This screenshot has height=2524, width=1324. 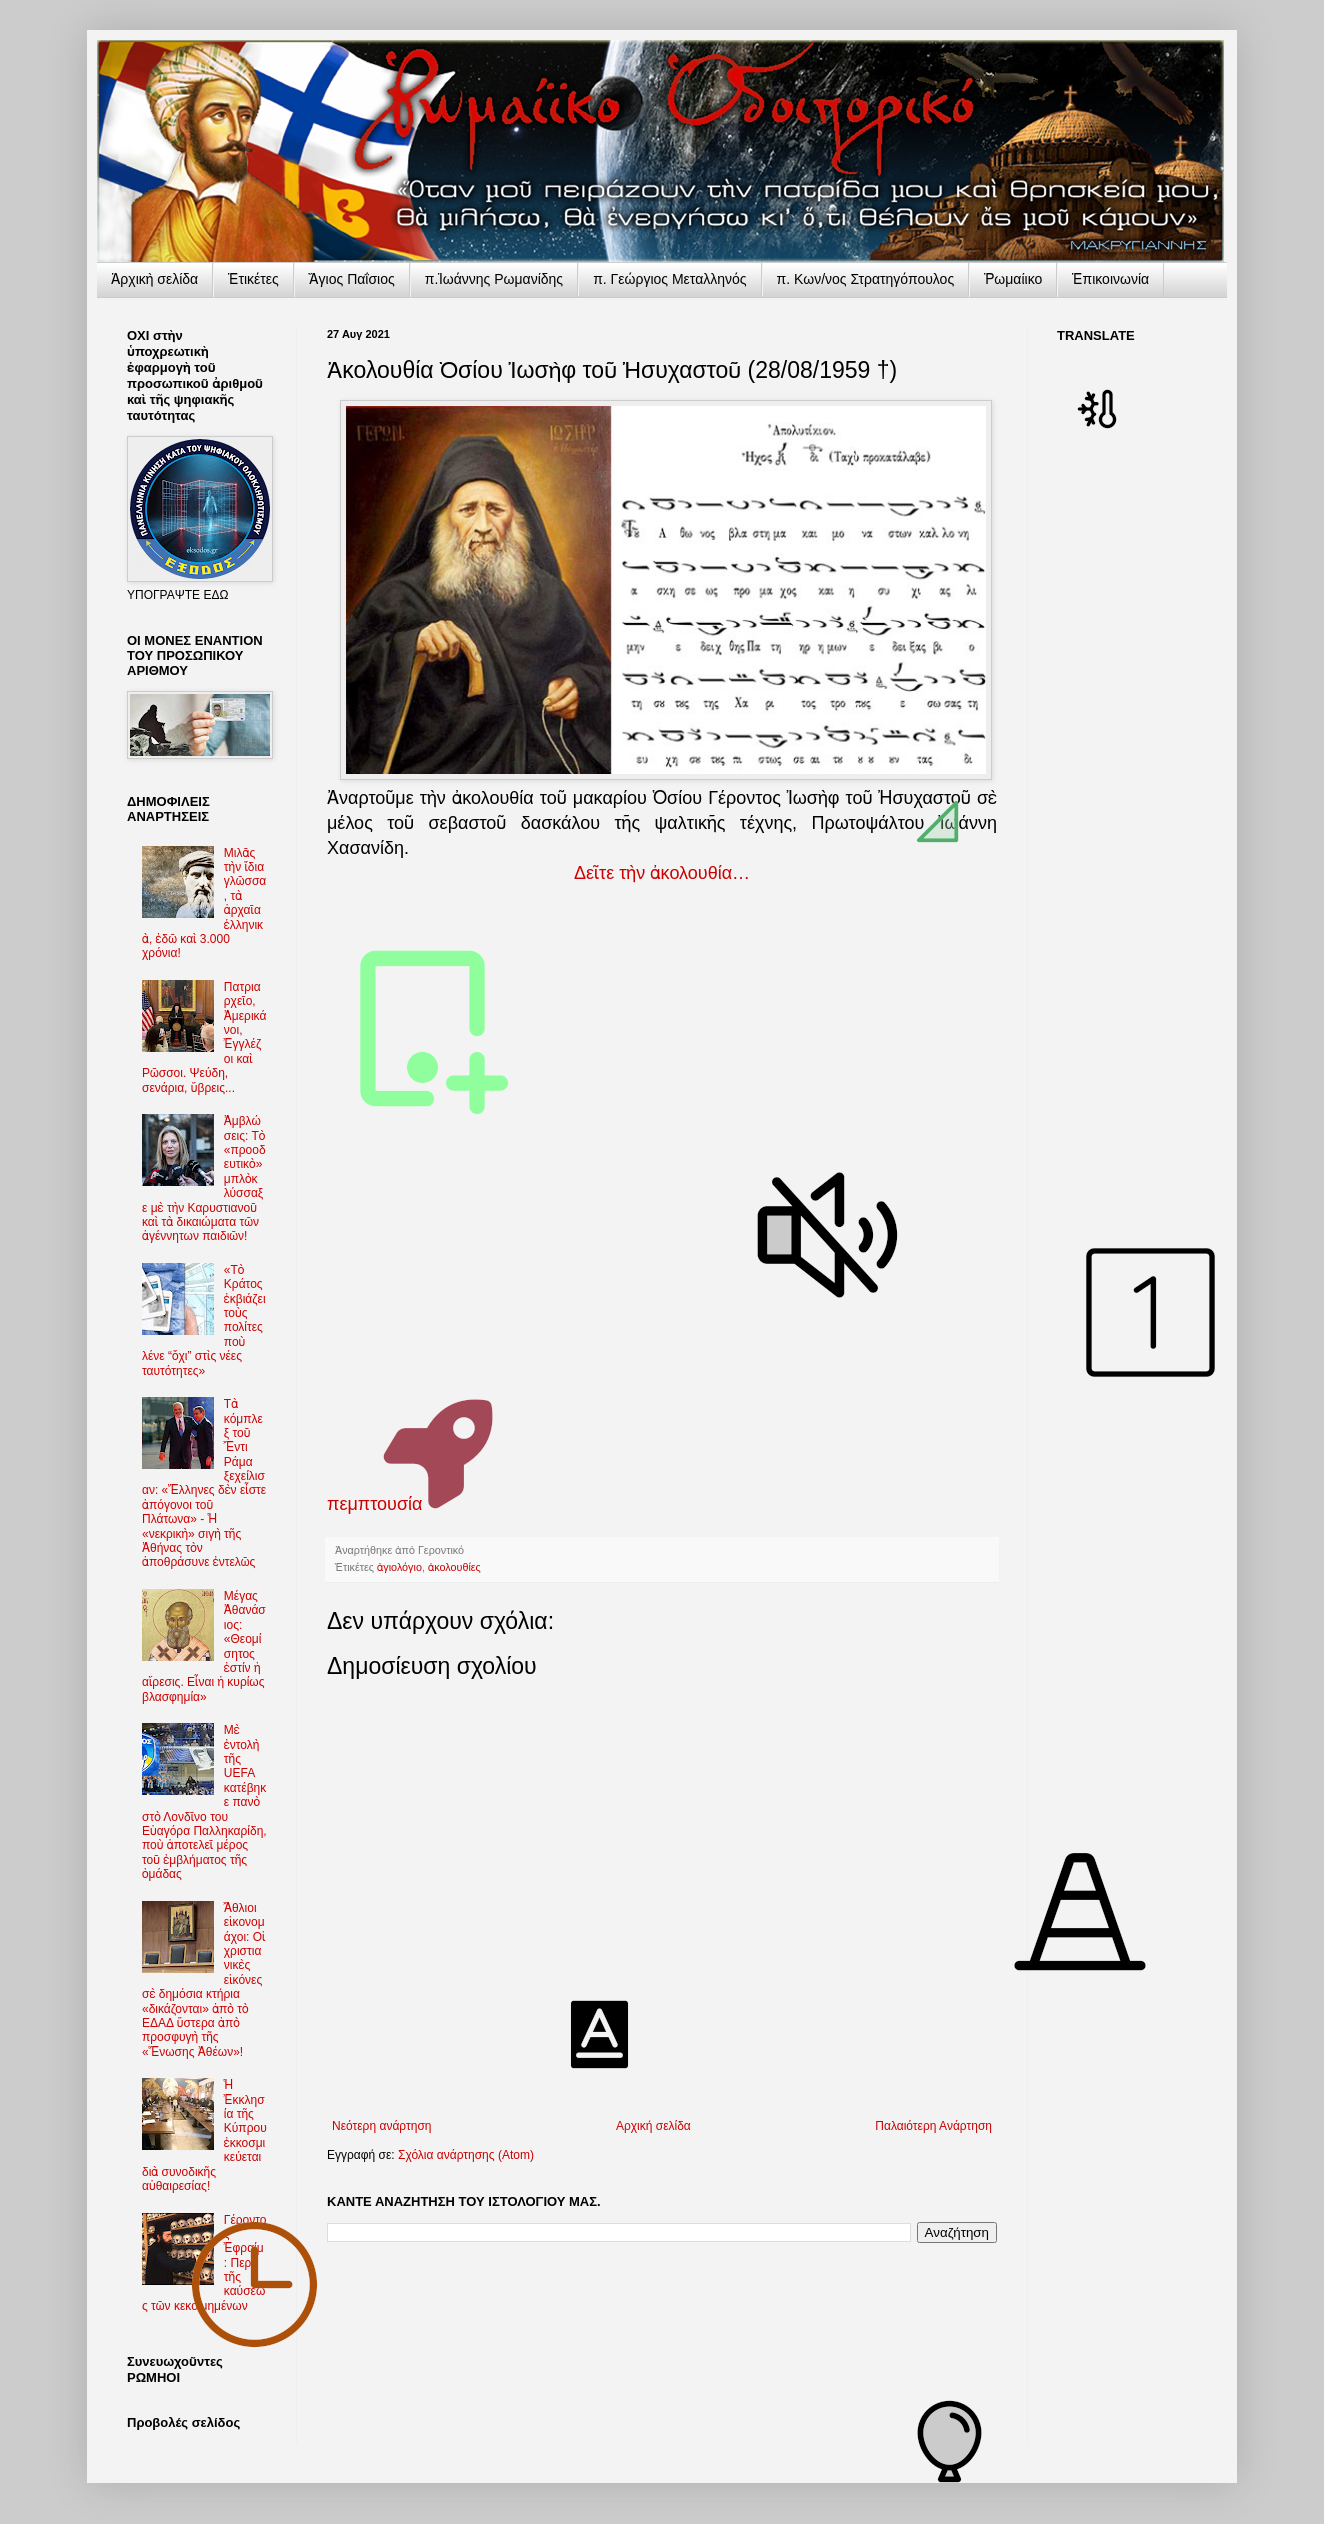 What do you see at coordinates (1097, 409) in the screenshot?
I see `indicates cold temperature or freezing conditions` at bounding box center [1097, 409].